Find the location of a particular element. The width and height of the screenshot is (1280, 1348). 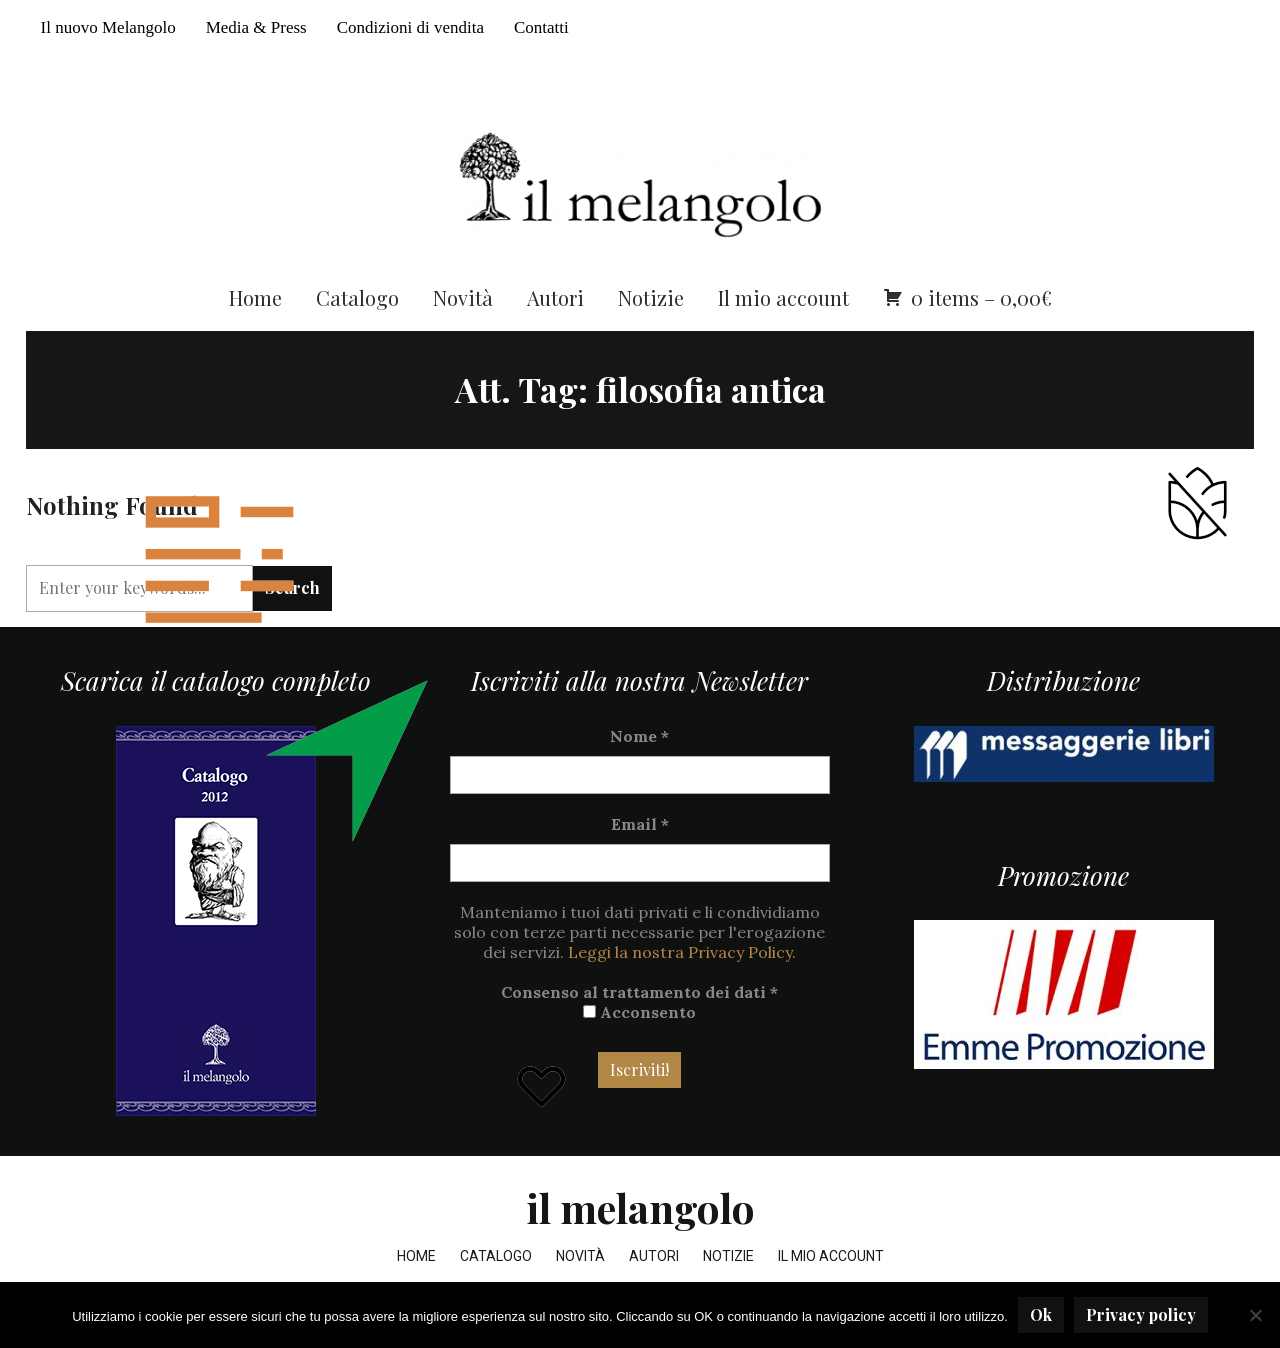

indicates gluten-free or grain-free option is located at coordinates (1197, 504).